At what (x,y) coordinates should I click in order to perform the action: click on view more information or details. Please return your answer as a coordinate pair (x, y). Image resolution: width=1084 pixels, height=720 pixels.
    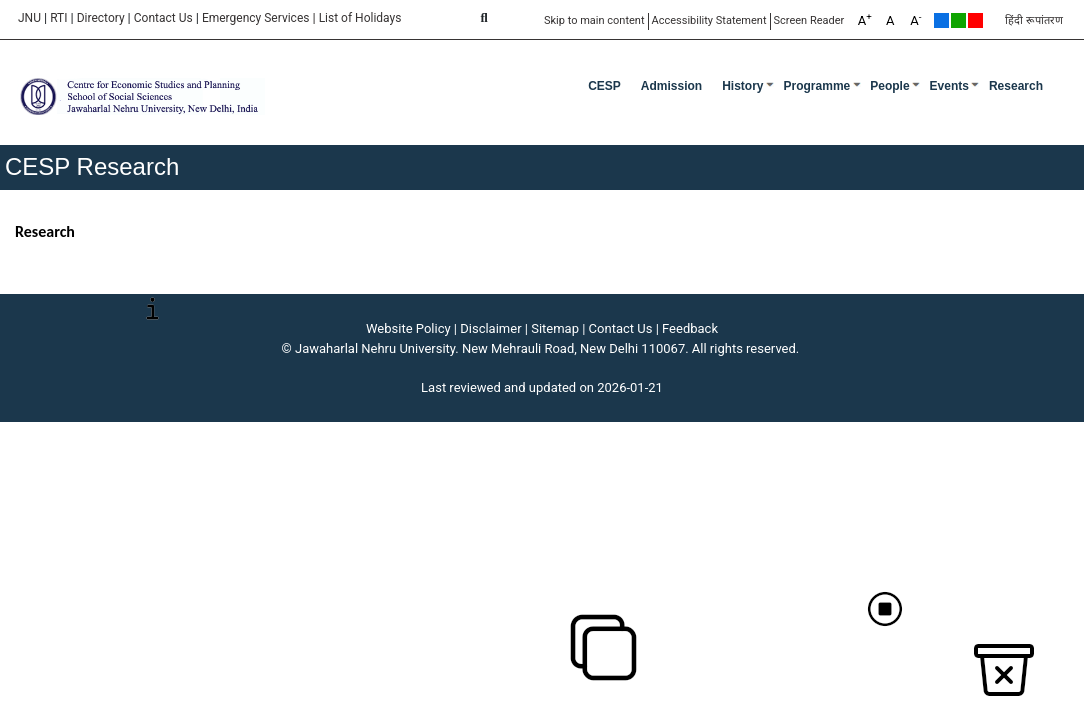
    Looking at the image, I should click on (152, 308).